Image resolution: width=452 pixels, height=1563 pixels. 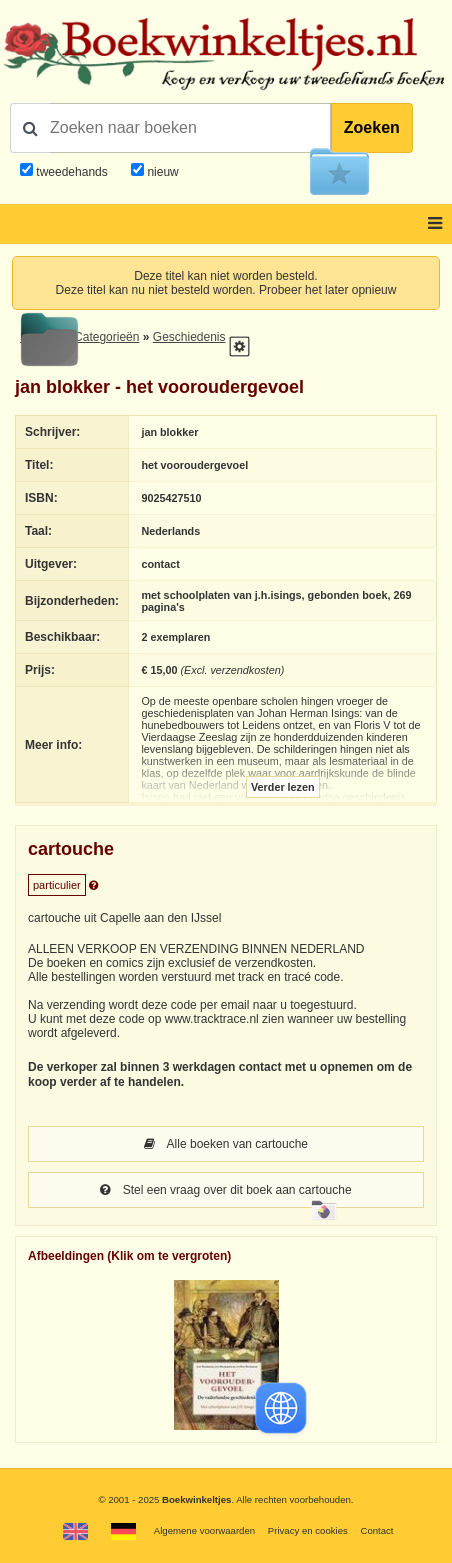 I want to click on open your bookmarked files folder, so click(x=339, y=171).